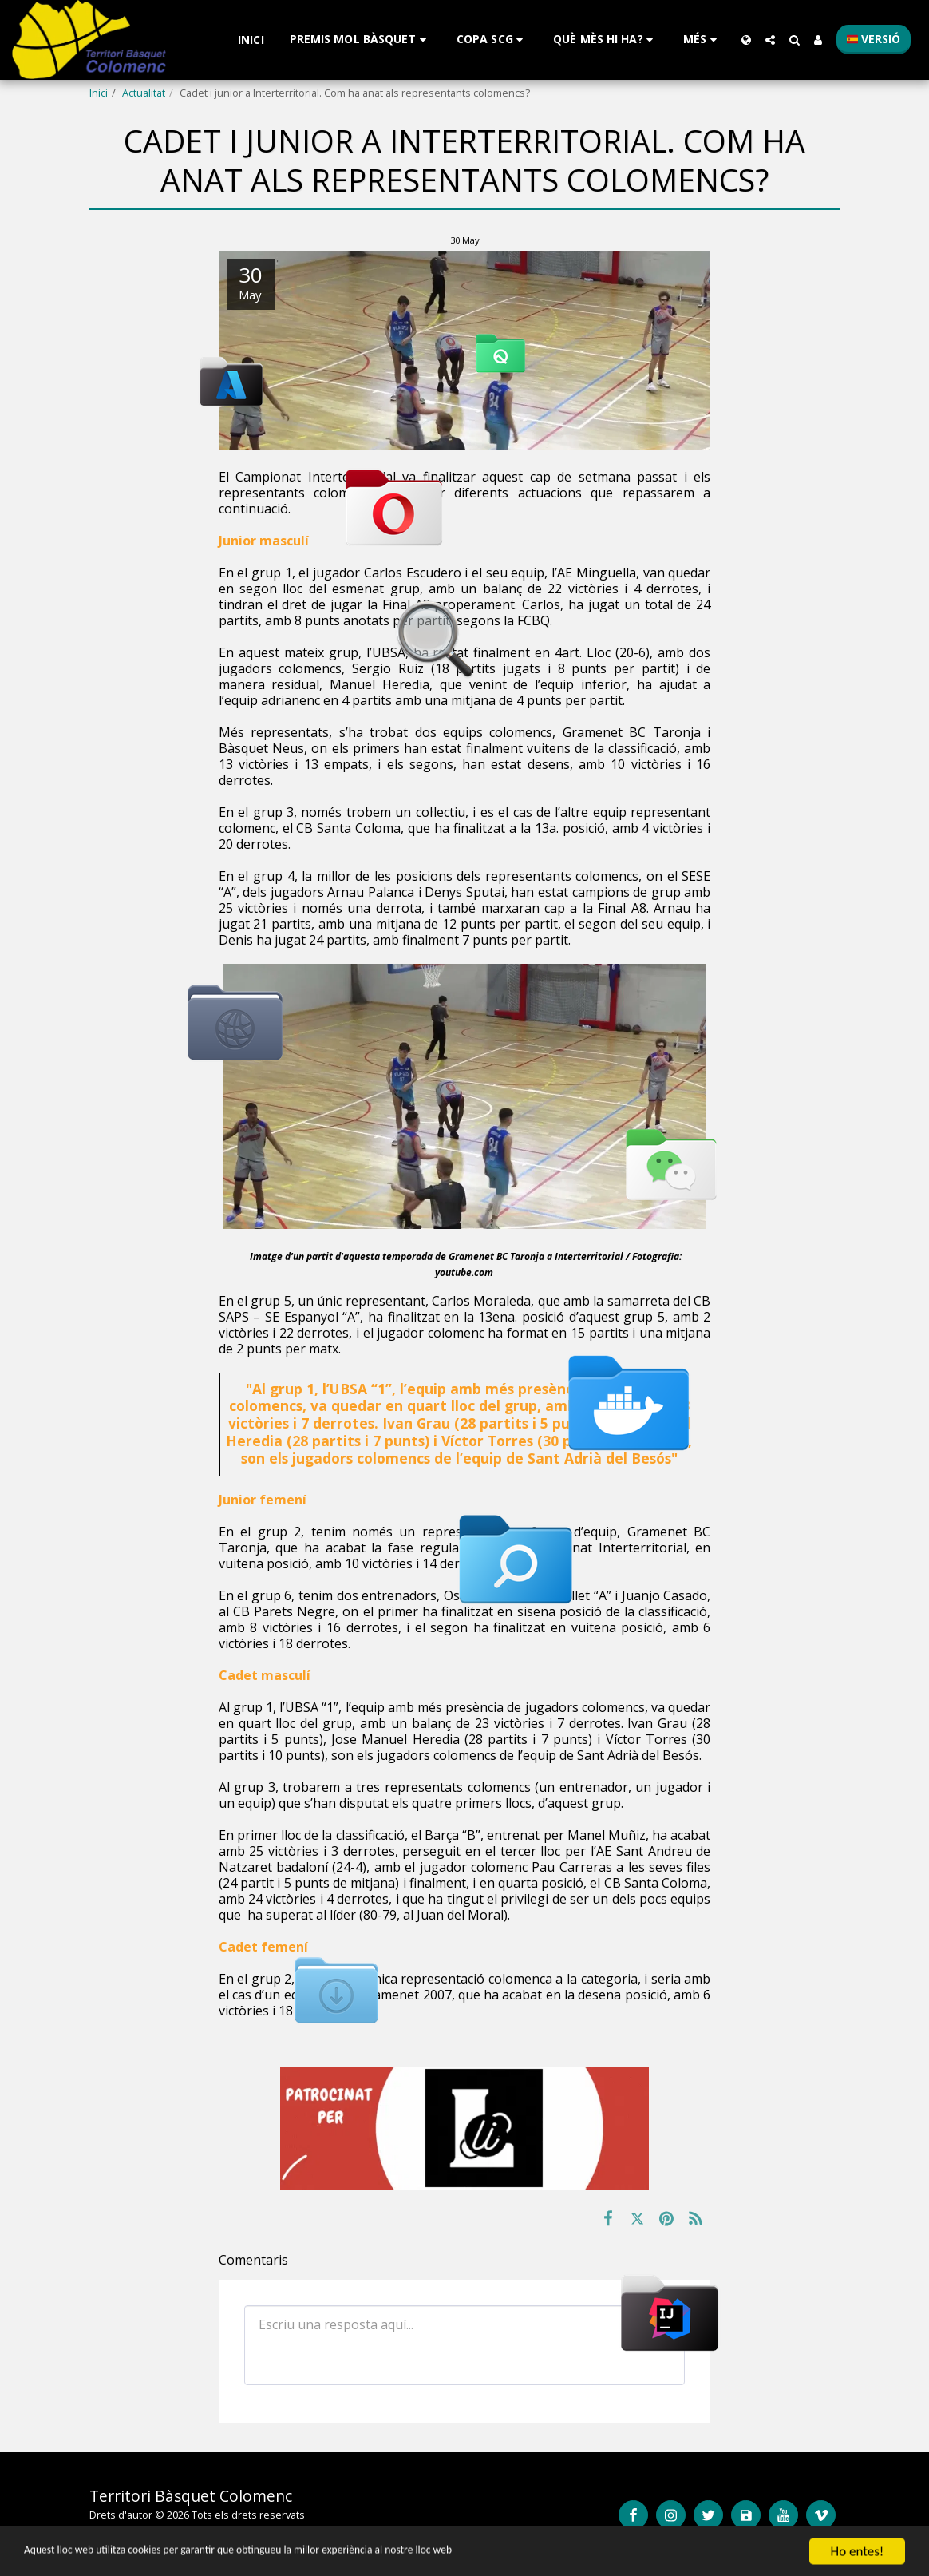  What do you see at coordinates (669, 2315) in the screenshot?
I see `open folder containing IntelliJ IDEA projects` at bounding box center [669, 2315].